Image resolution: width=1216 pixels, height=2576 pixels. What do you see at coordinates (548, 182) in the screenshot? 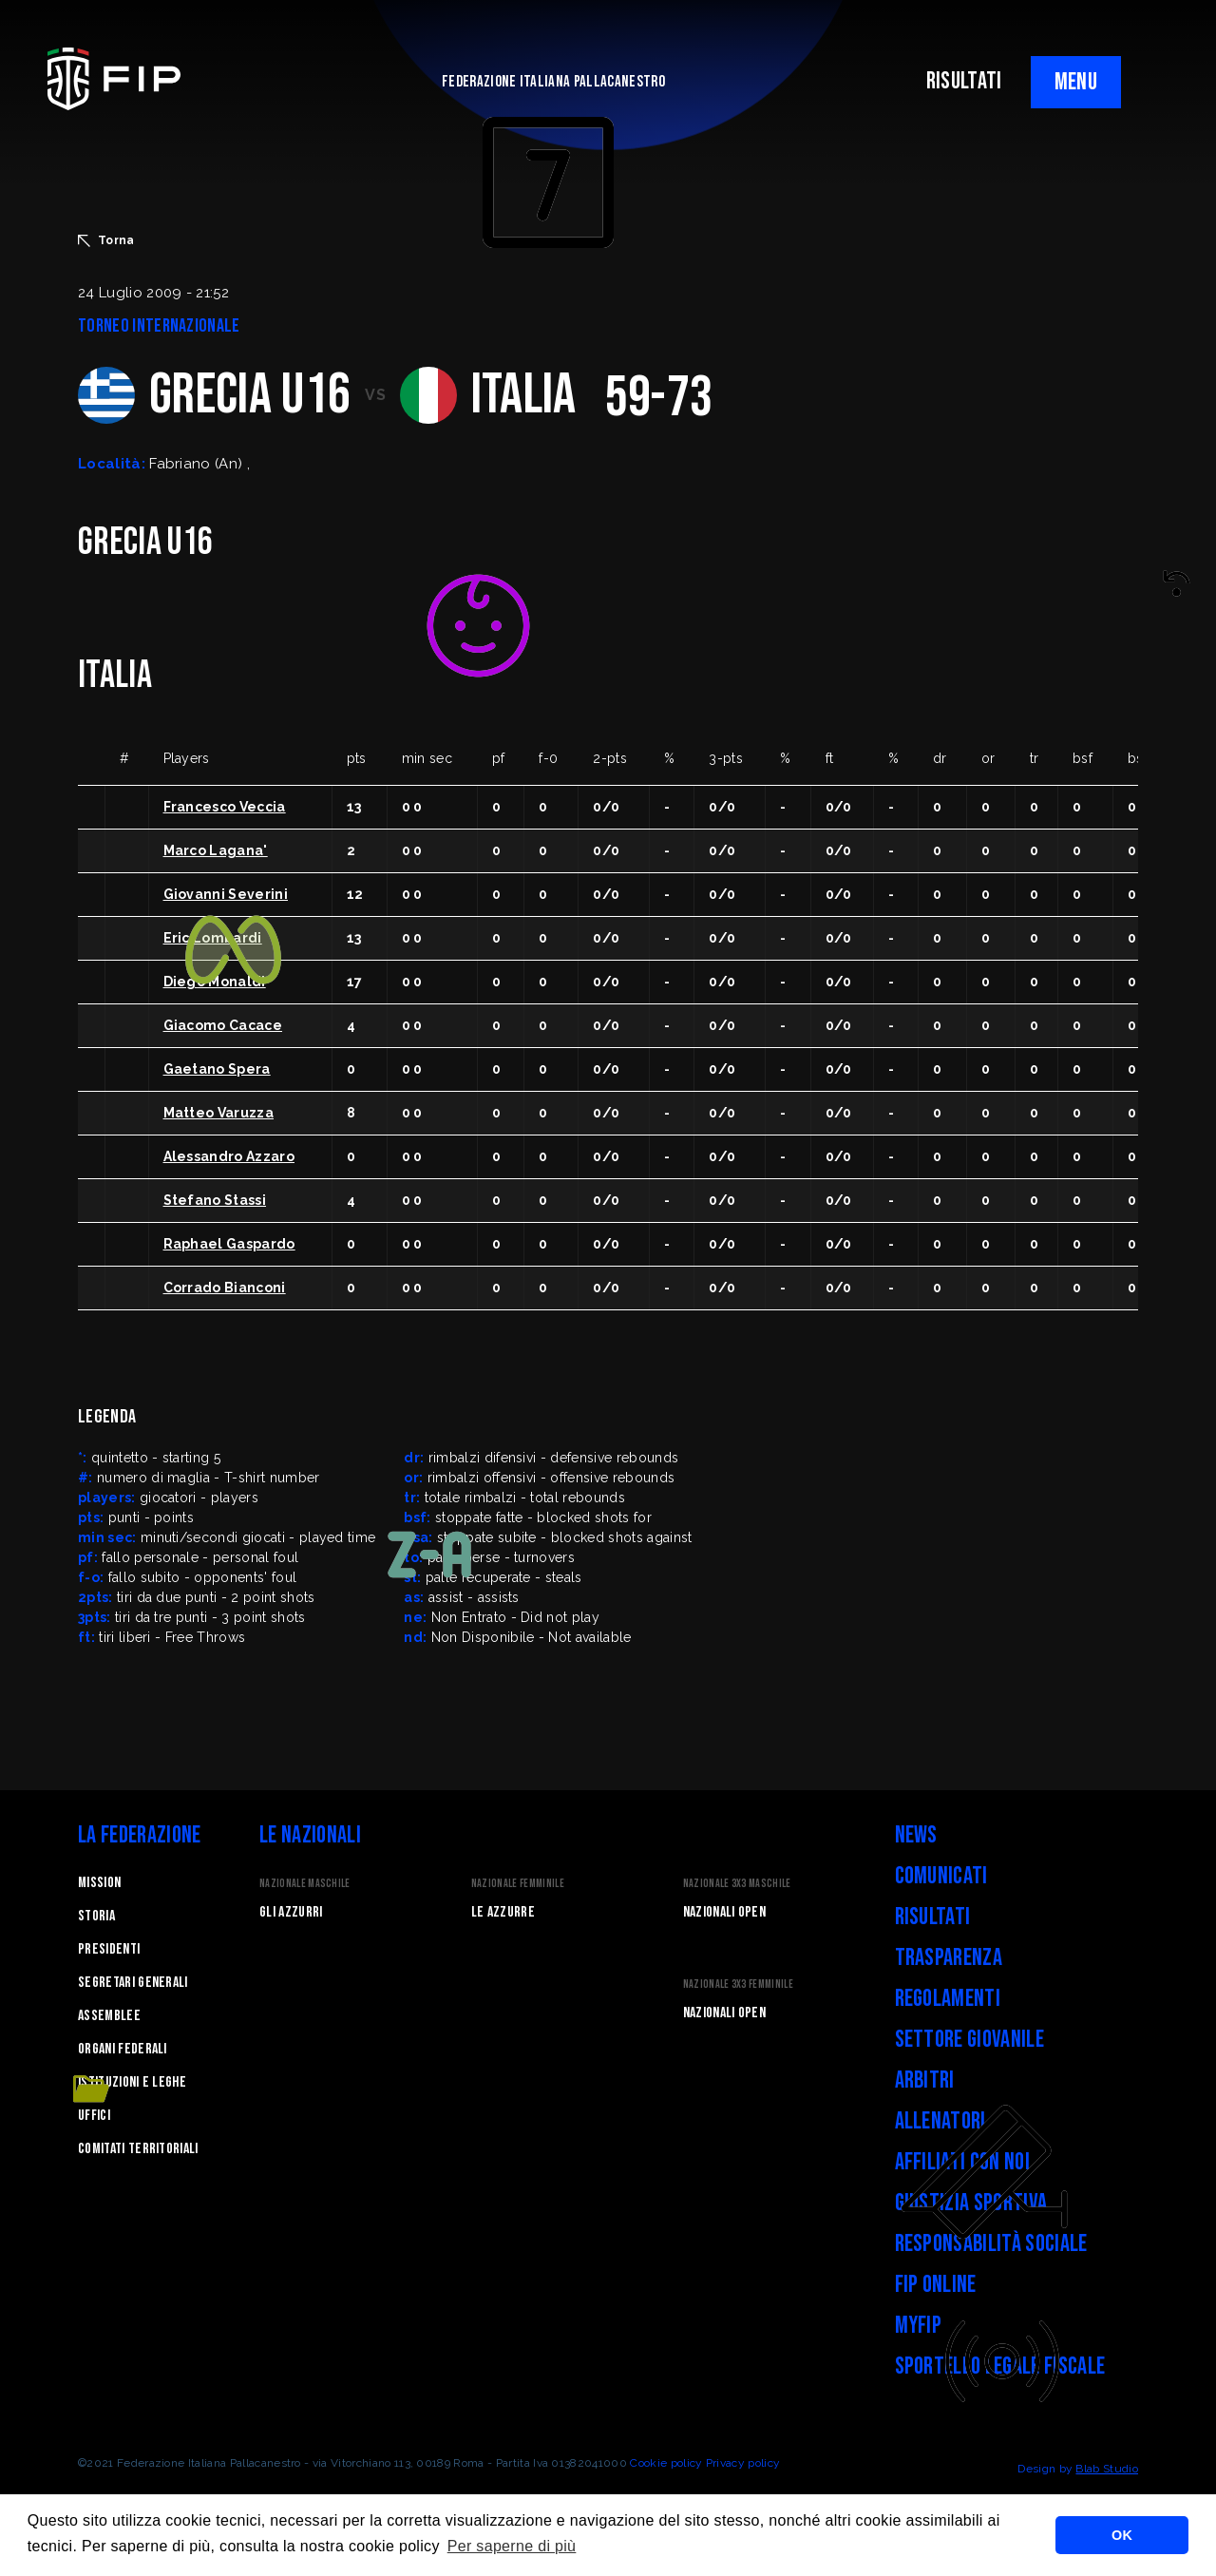
I see `select or input the number seven` at bounding box center [548, 182].